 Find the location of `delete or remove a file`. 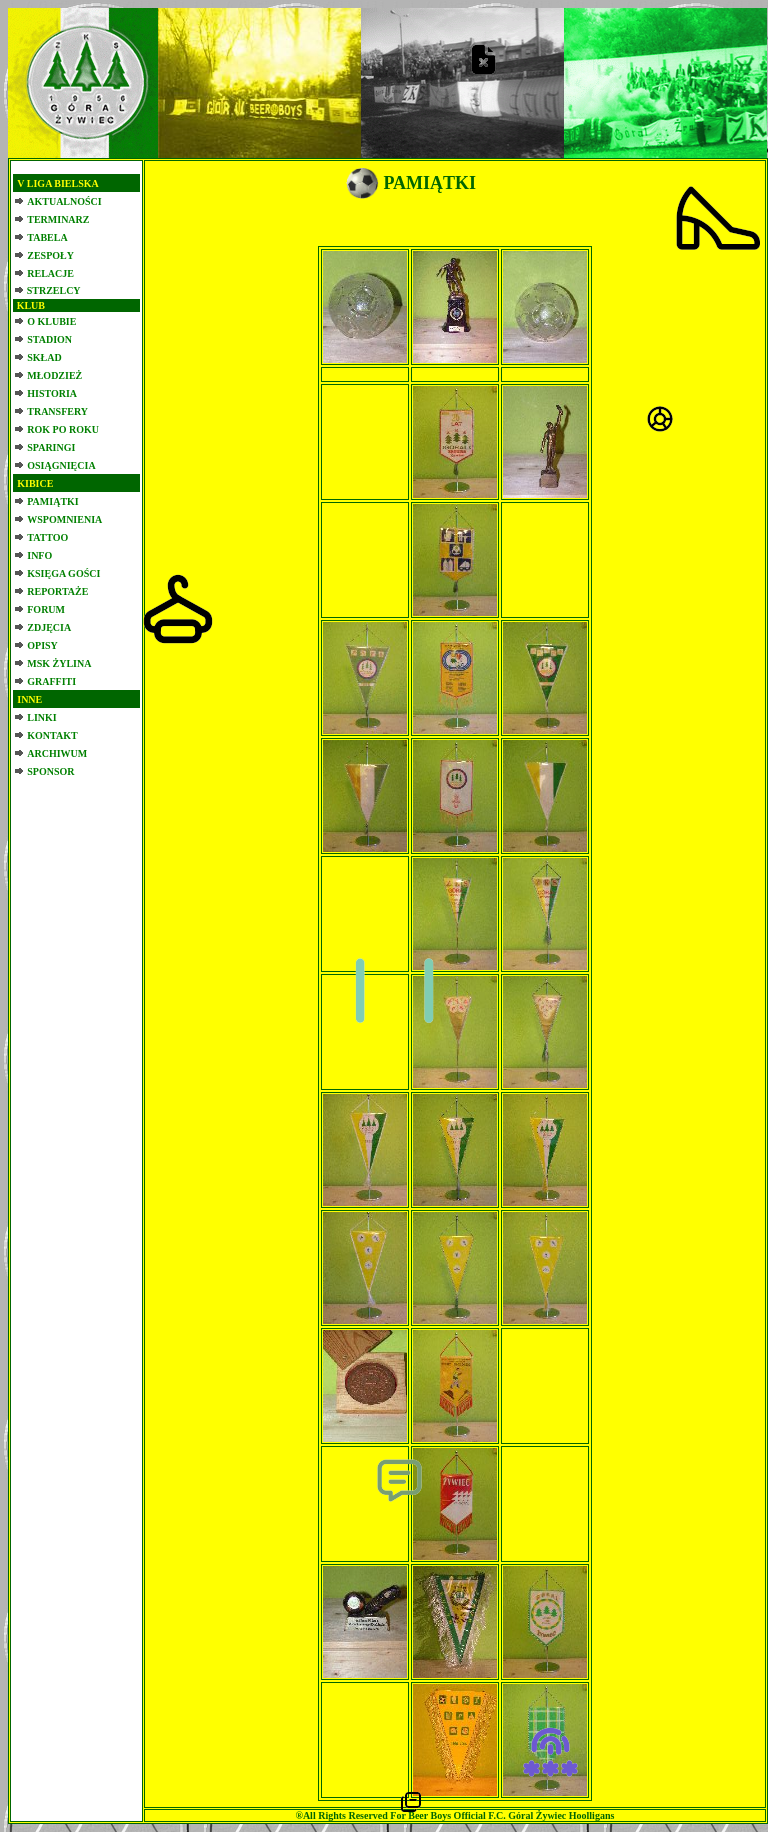

delete or remove a file is located at coordinates (483, 59).